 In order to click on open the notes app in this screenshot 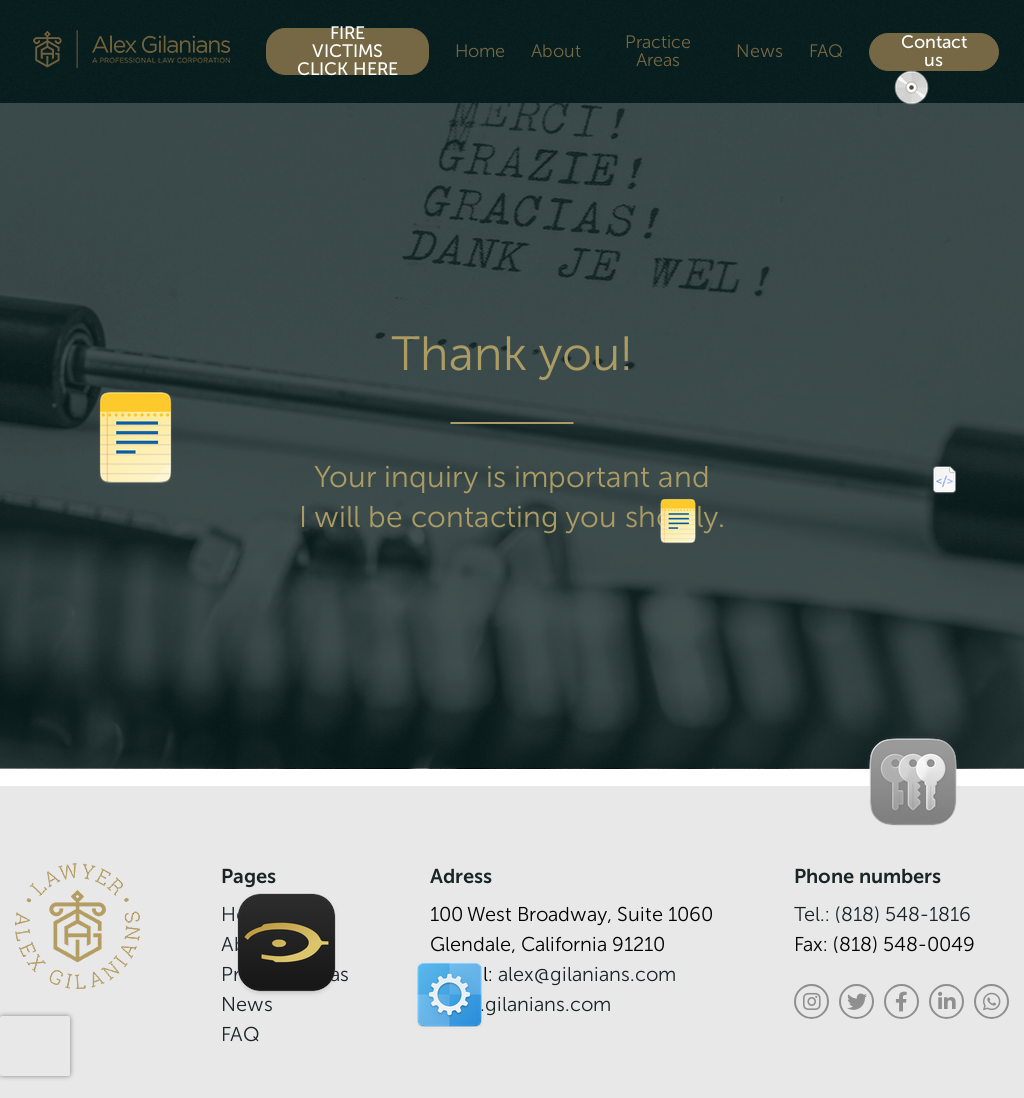, I will do `click(135, 437)`.